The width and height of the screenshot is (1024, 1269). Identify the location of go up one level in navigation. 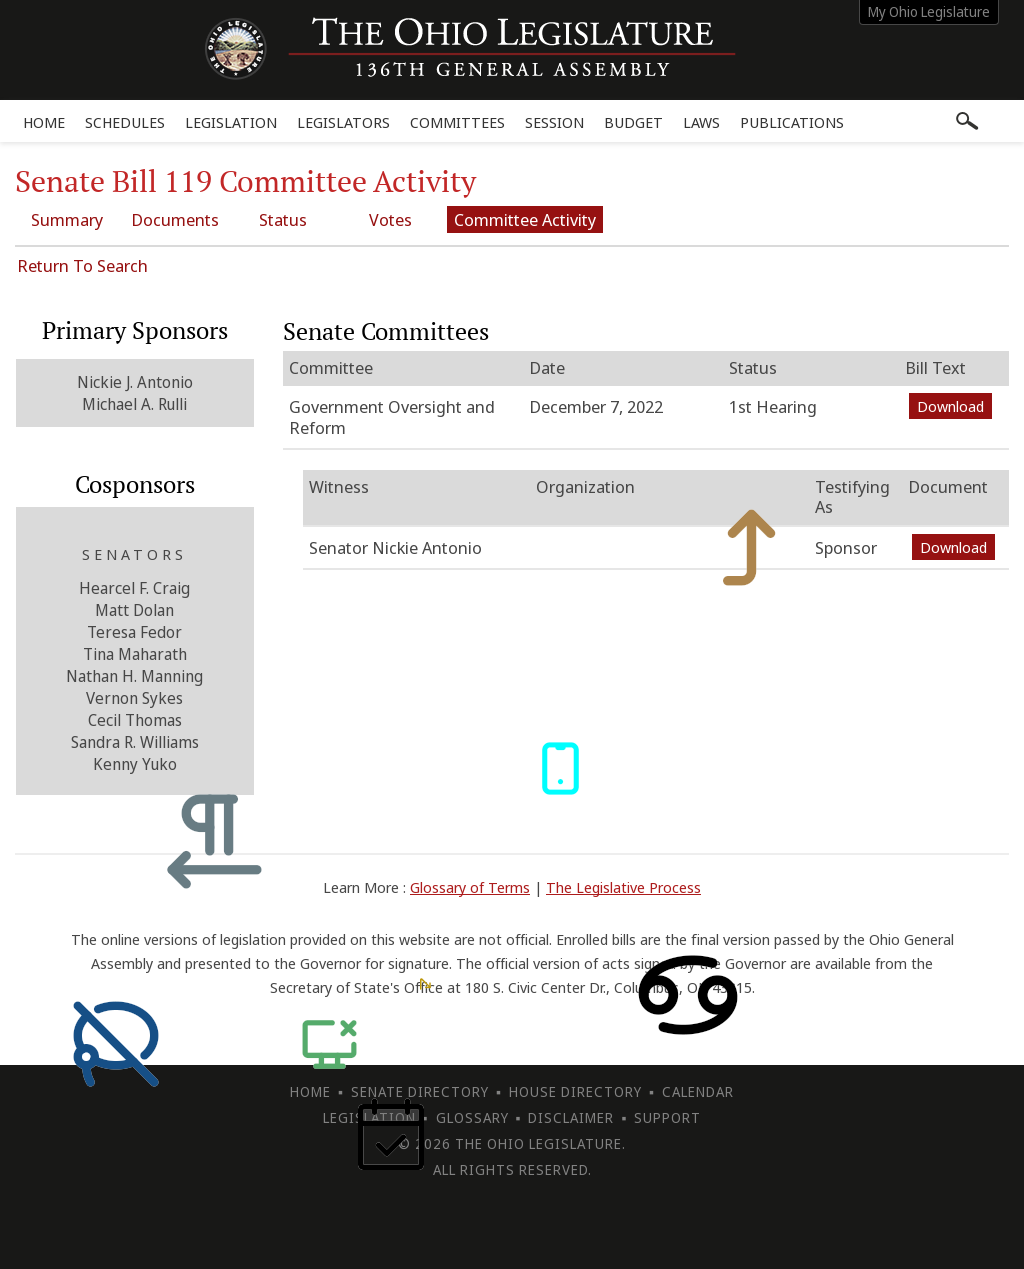
(751, 547).